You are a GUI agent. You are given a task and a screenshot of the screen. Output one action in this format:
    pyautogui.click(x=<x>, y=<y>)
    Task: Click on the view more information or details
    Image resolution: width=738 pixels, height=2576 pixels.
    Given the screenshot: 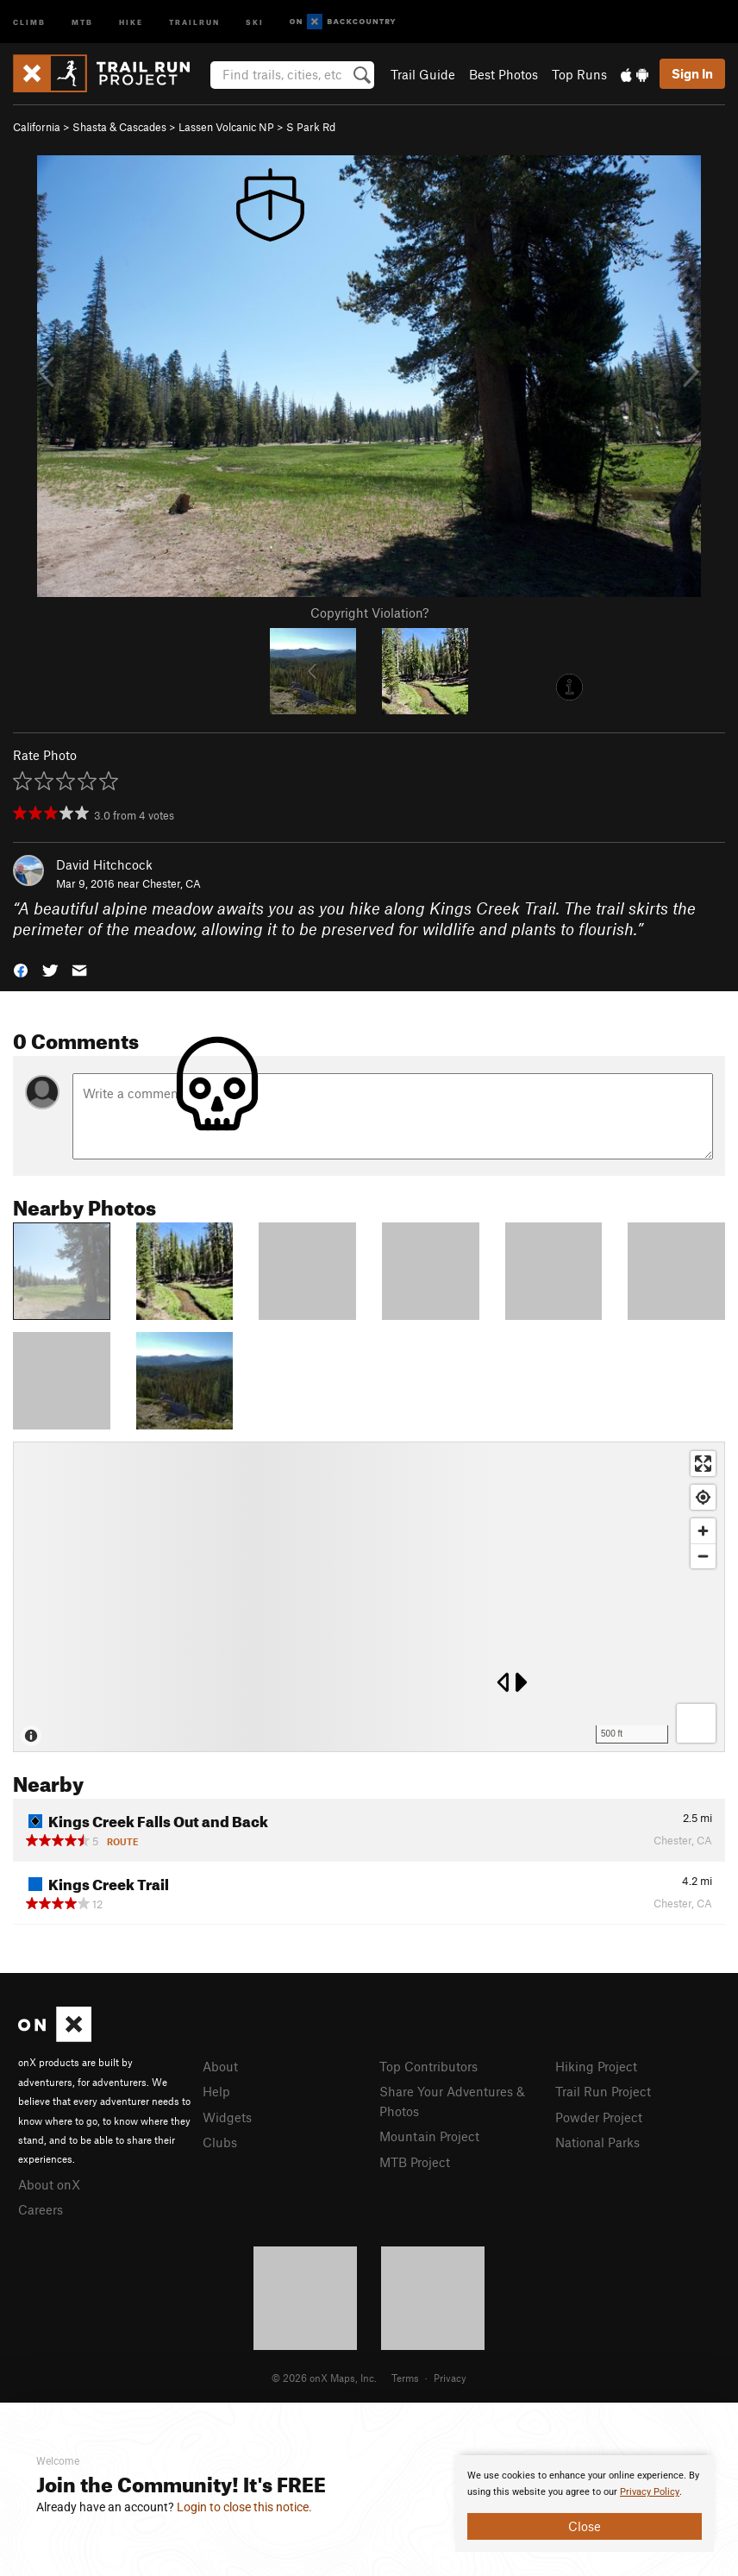 What is the action you would take?
    pyautogui.click(x=569, y=687)
    